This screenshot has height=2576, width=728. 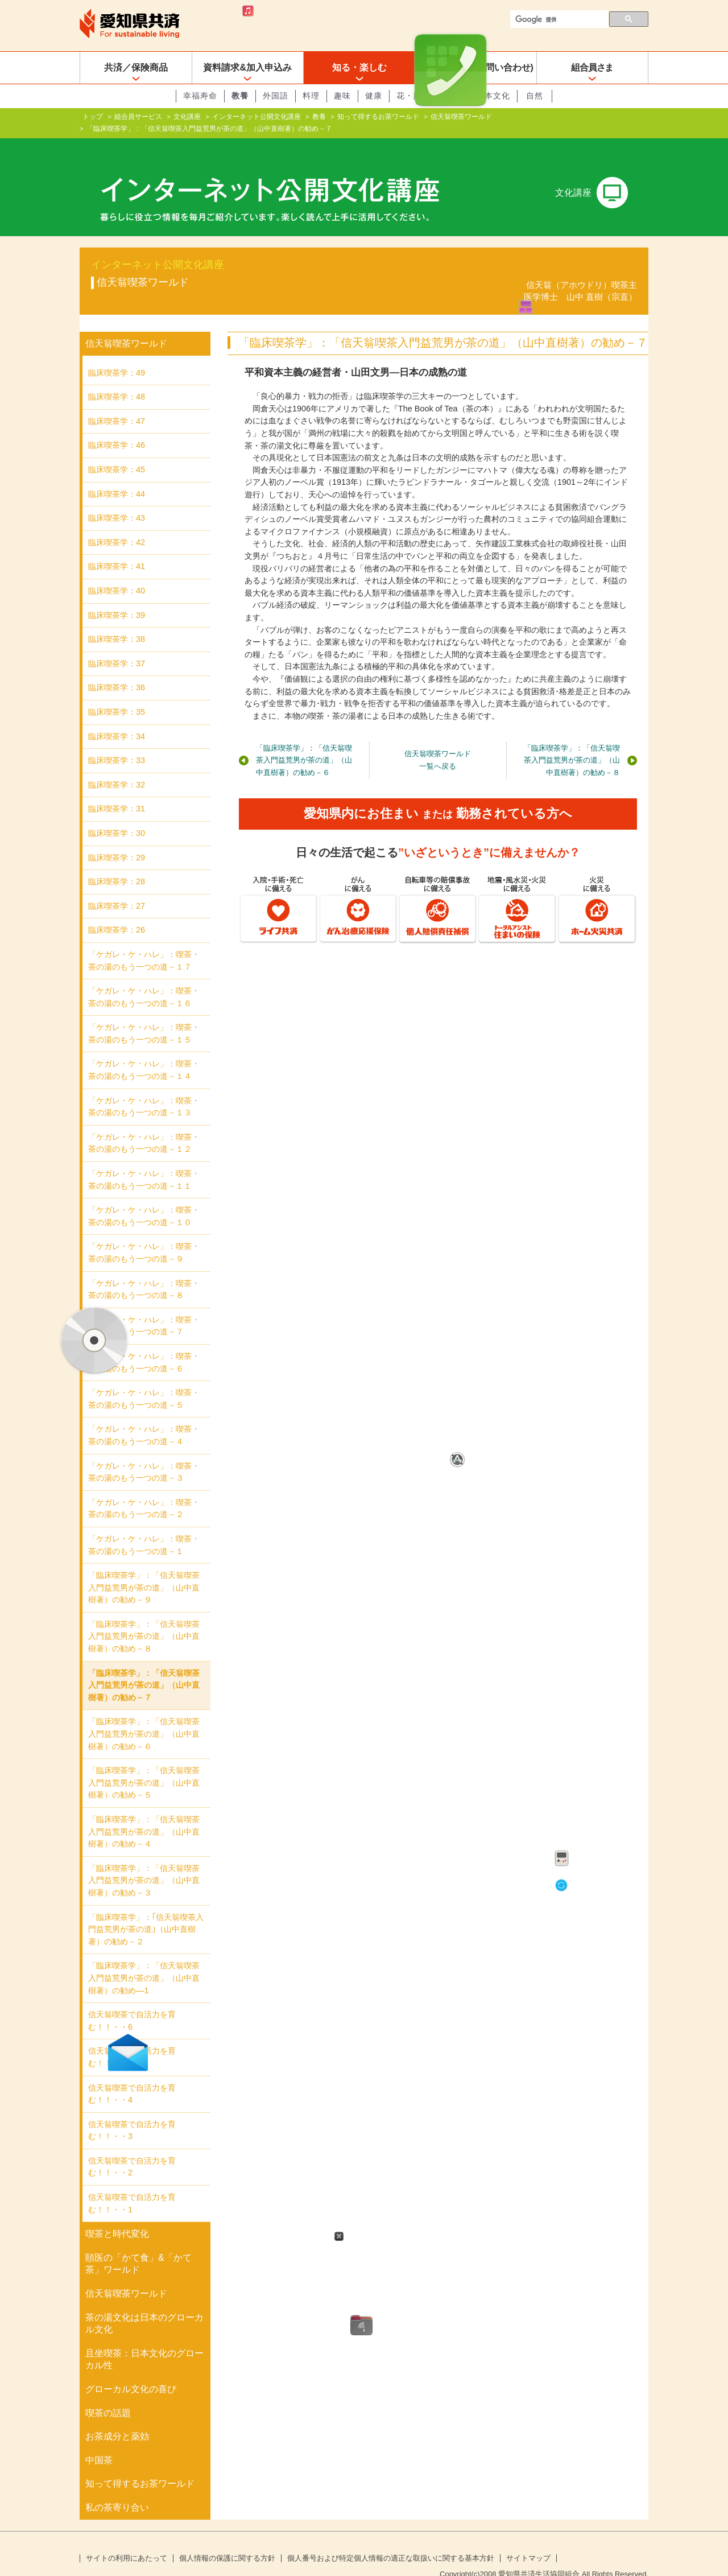 I want to click on open the music player app, so click(x=248, y=11).